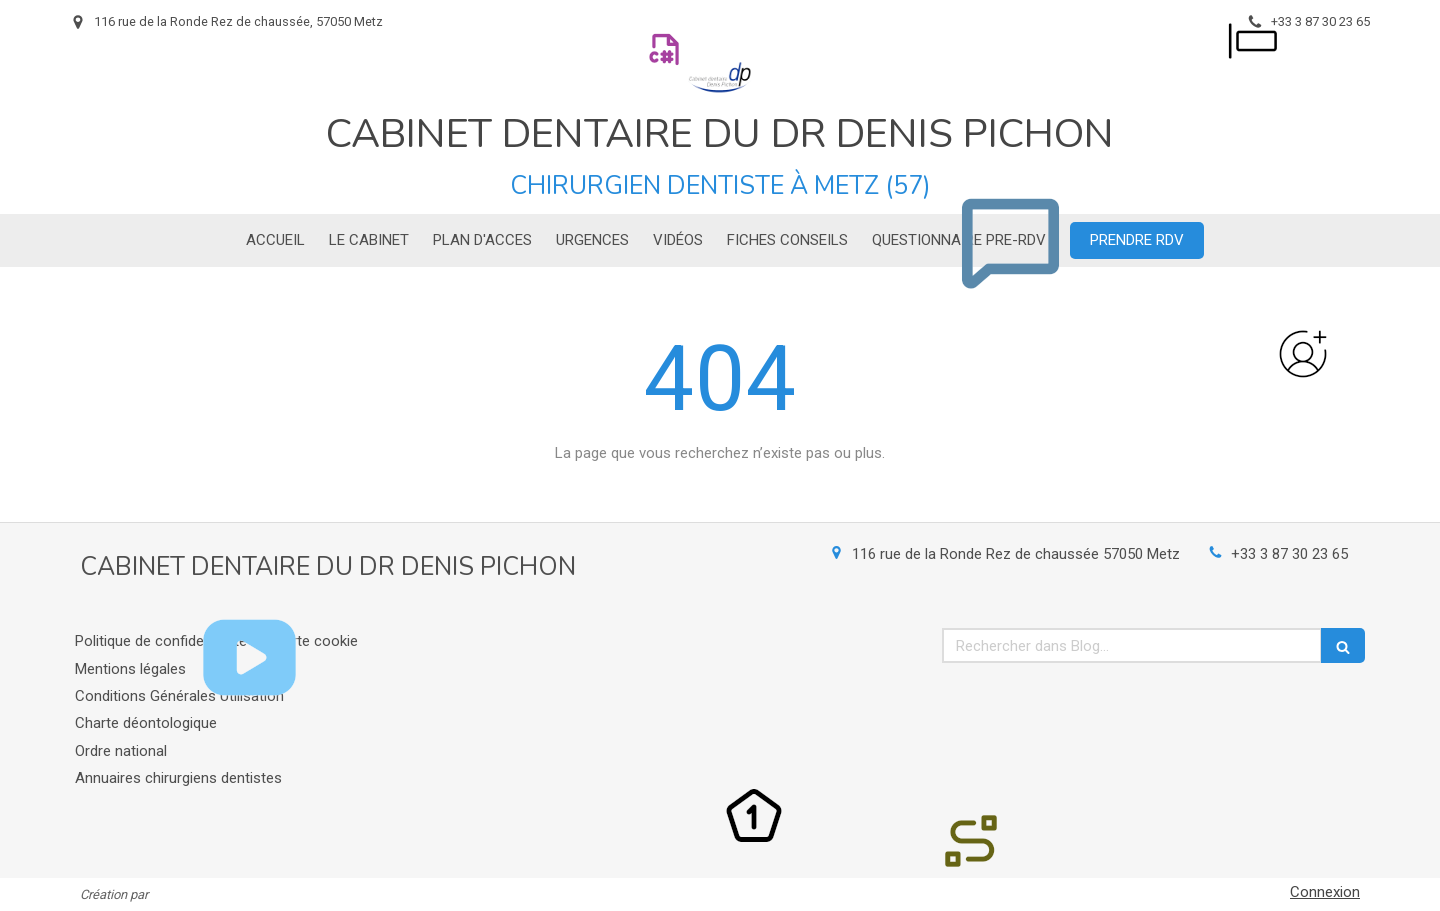 The height and width of the screenshot is (911, 1440). I want to click on view route between two points, so click(971, 841).